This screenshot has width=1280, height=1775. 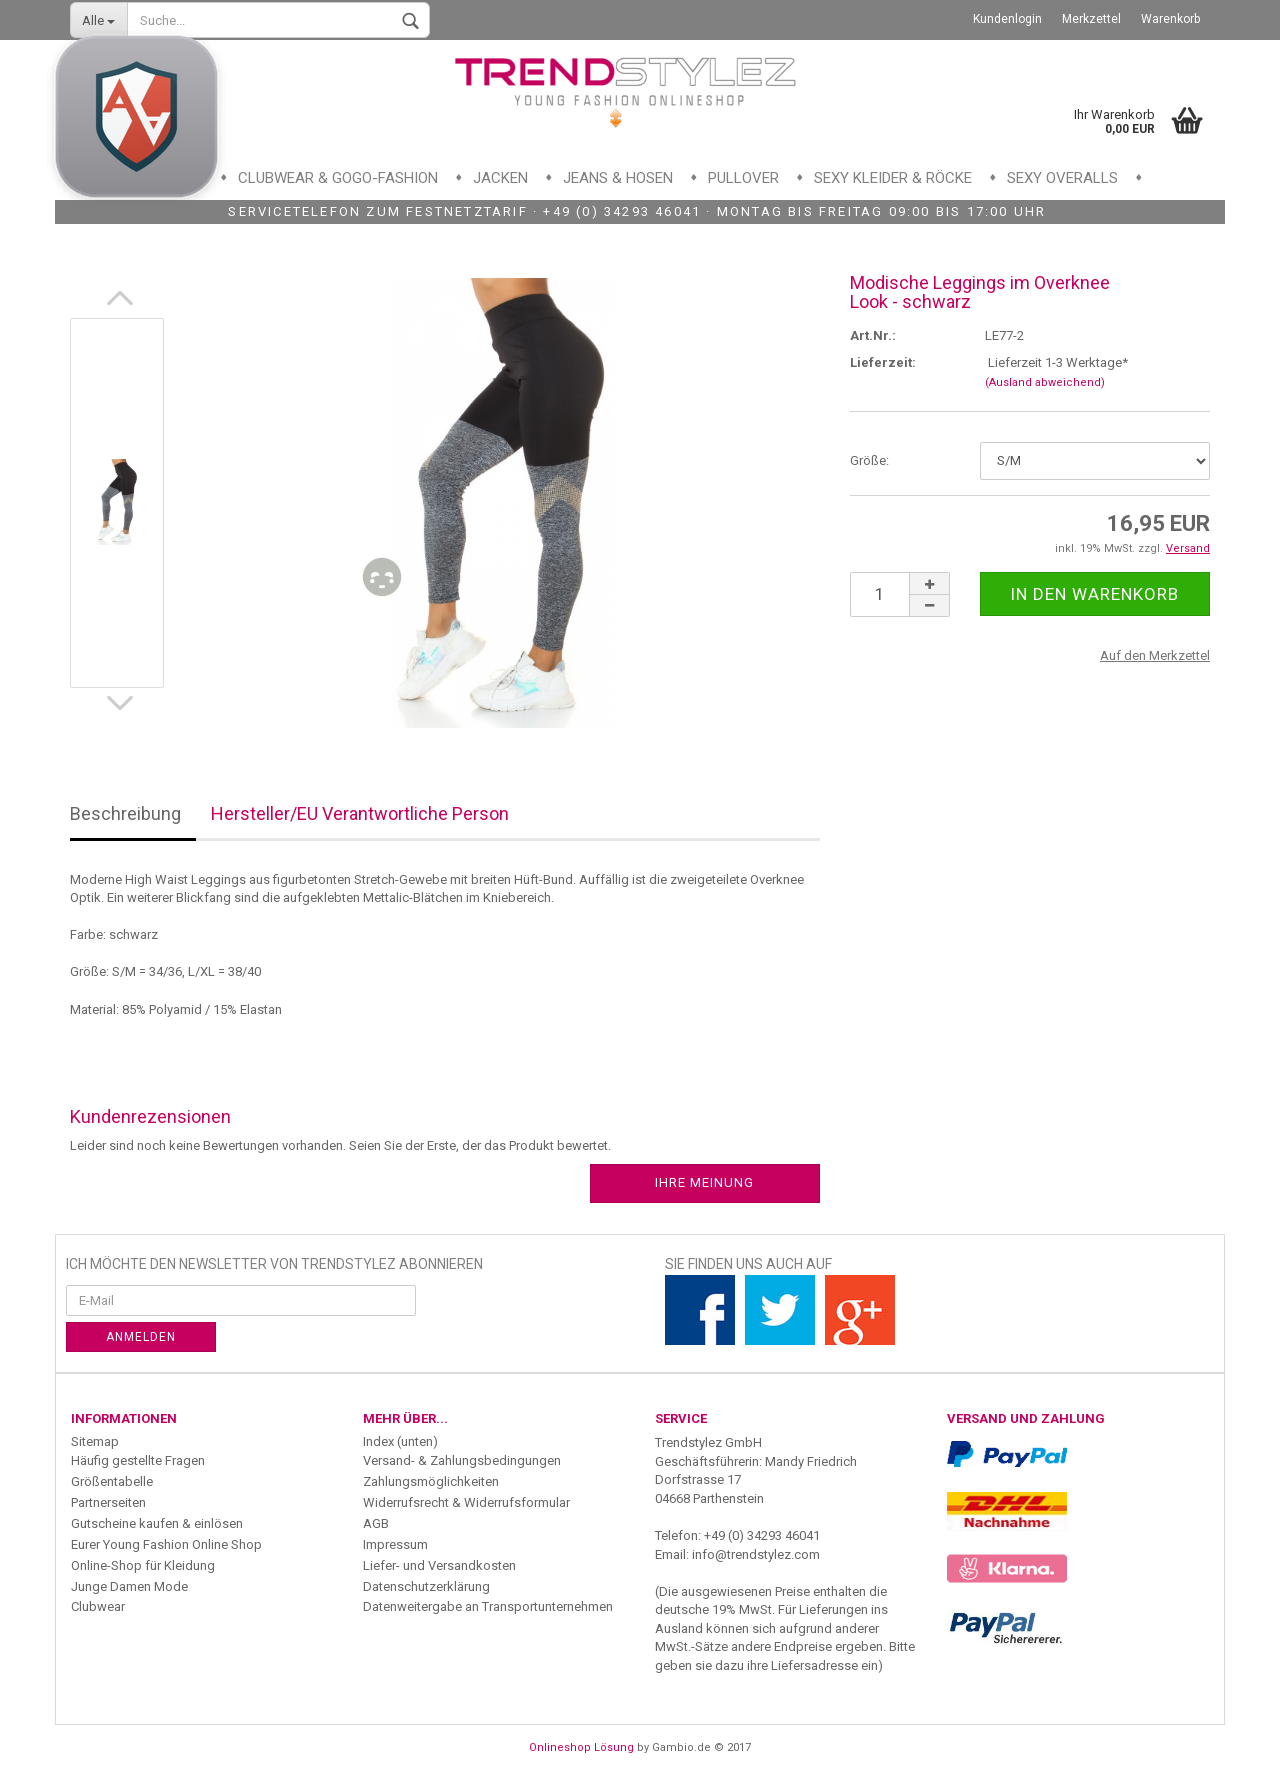 I want to click on open apparmor security preferences, so click(x=136, y=119).